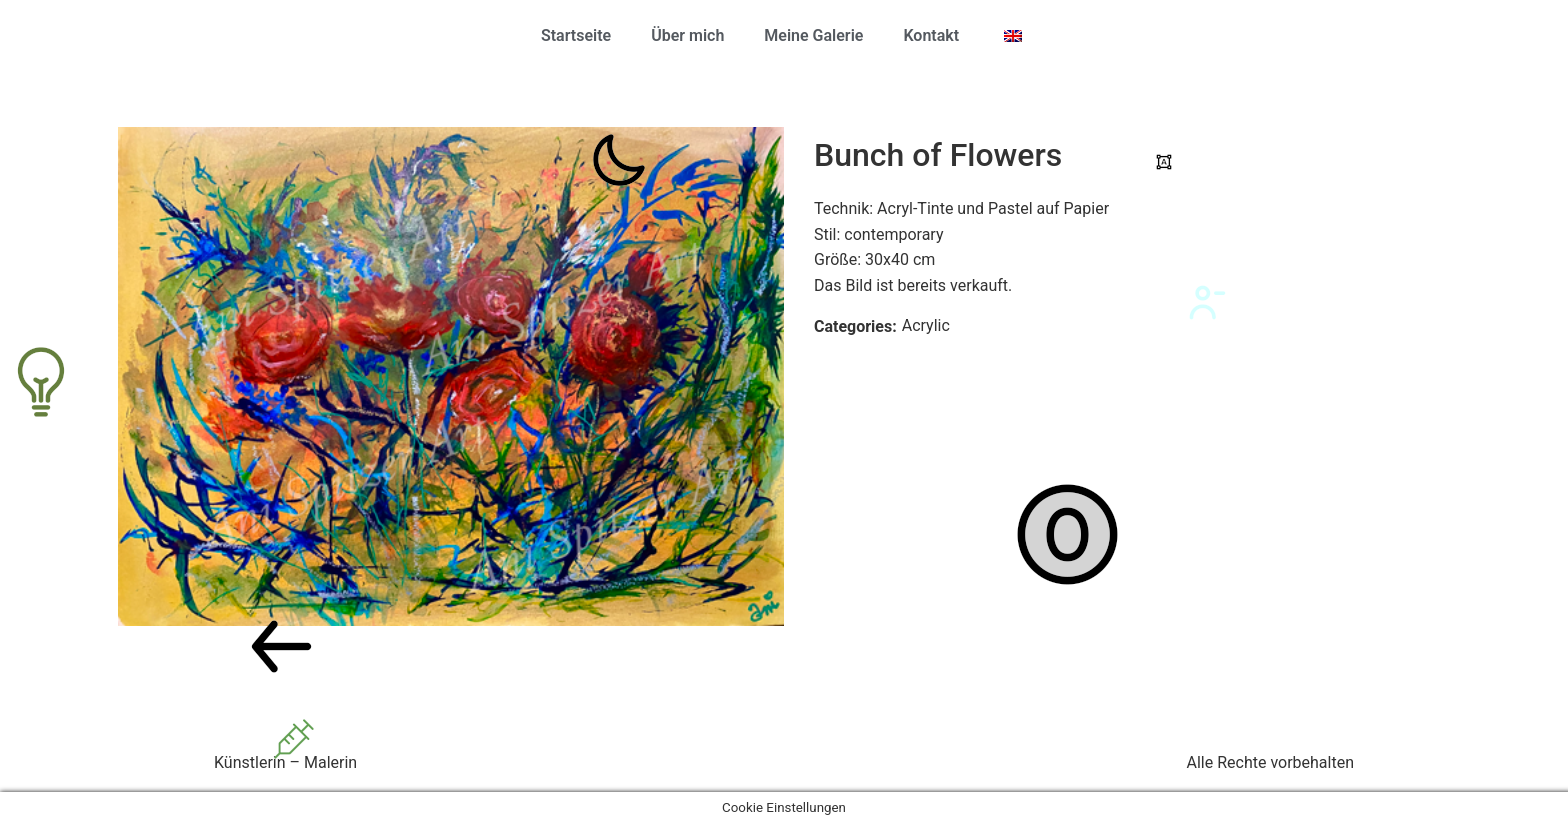 Image resolution: width=1568 pixels, height=823 pixels. I want to click on go back to the previous screen, so click(281, 646).